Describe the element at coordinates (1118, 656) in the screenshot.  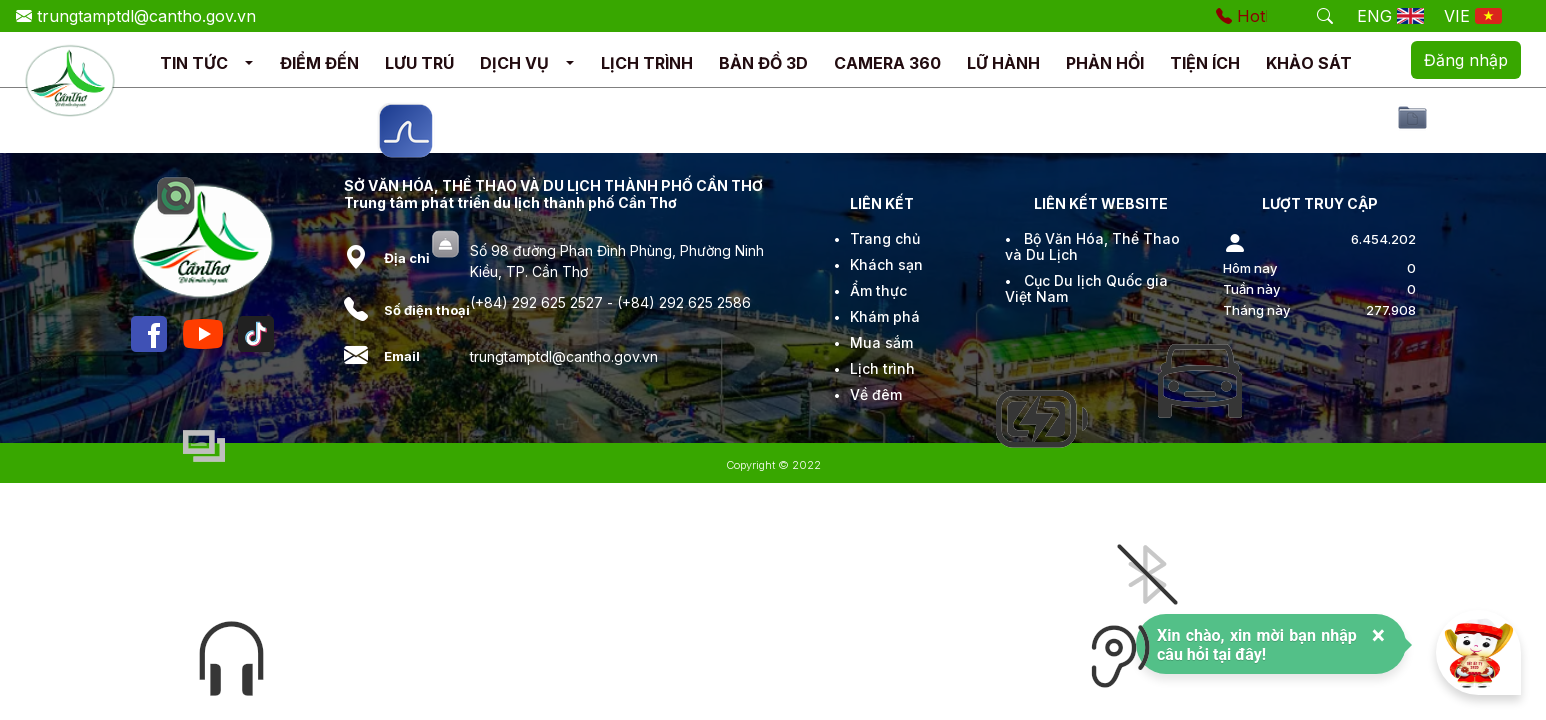
I see `access hearing accessibility settings` at that location.